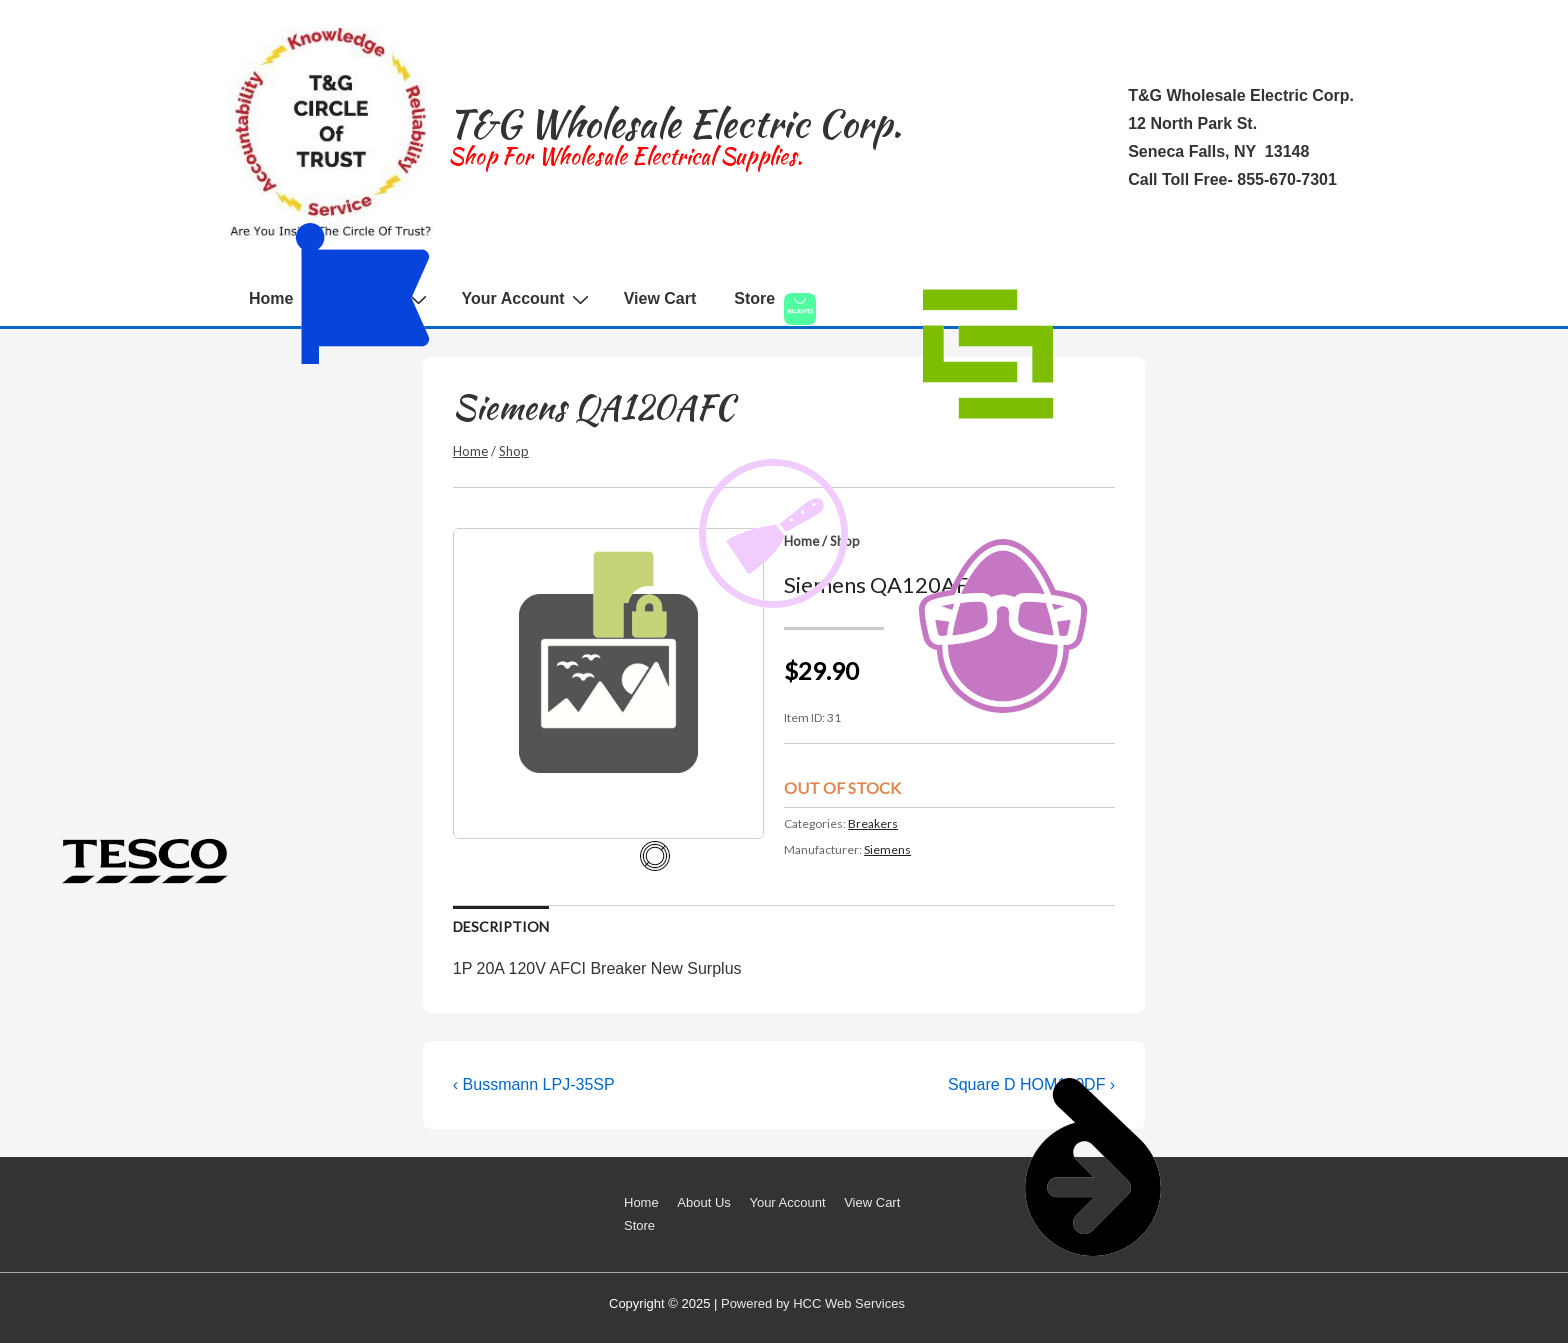  I want to click on indicates phone is locked or secured, so click(623, 594).